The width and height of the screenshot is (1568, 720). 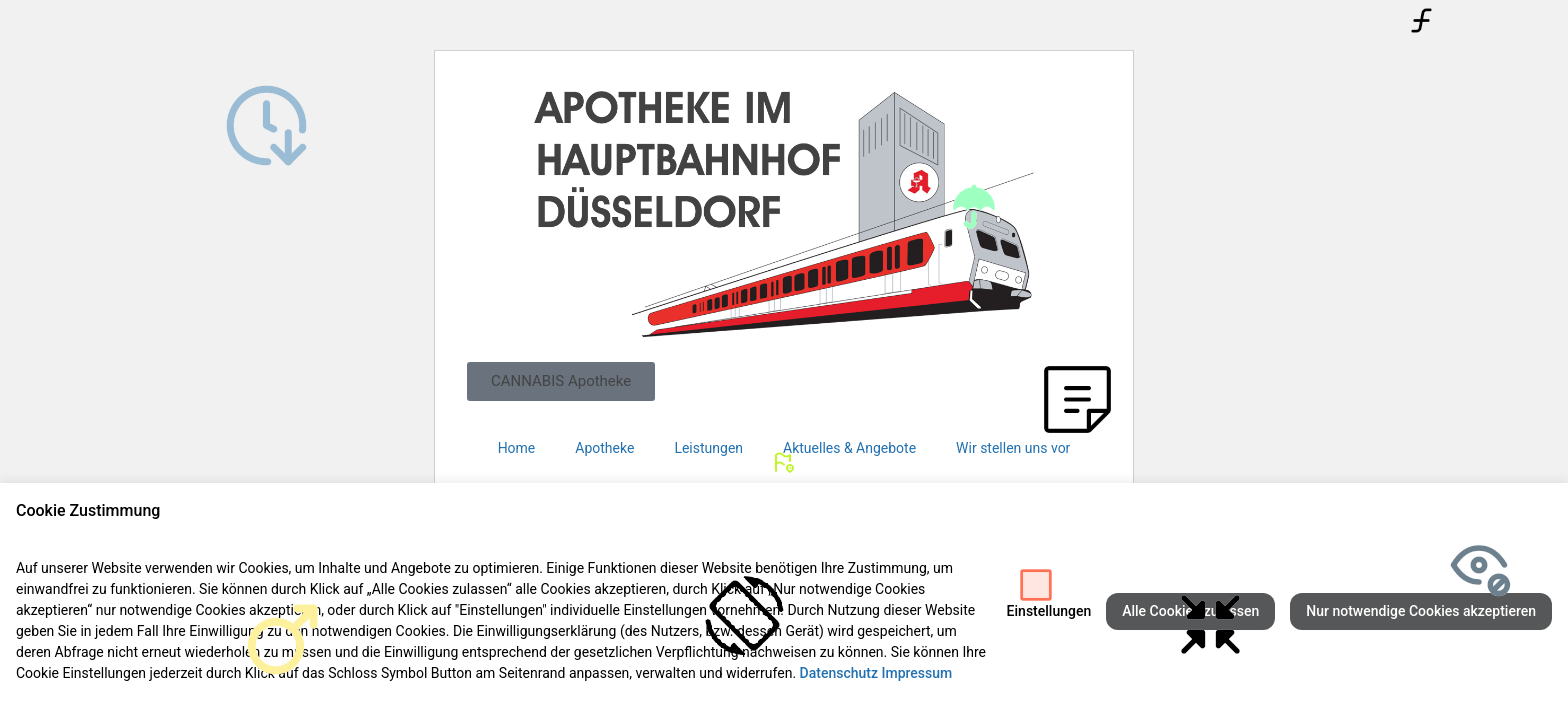 What do you see at coordinates (974, 208) in the screenshot?
I see `view weather protection or rain forecast` at bounding box center [974, 208].